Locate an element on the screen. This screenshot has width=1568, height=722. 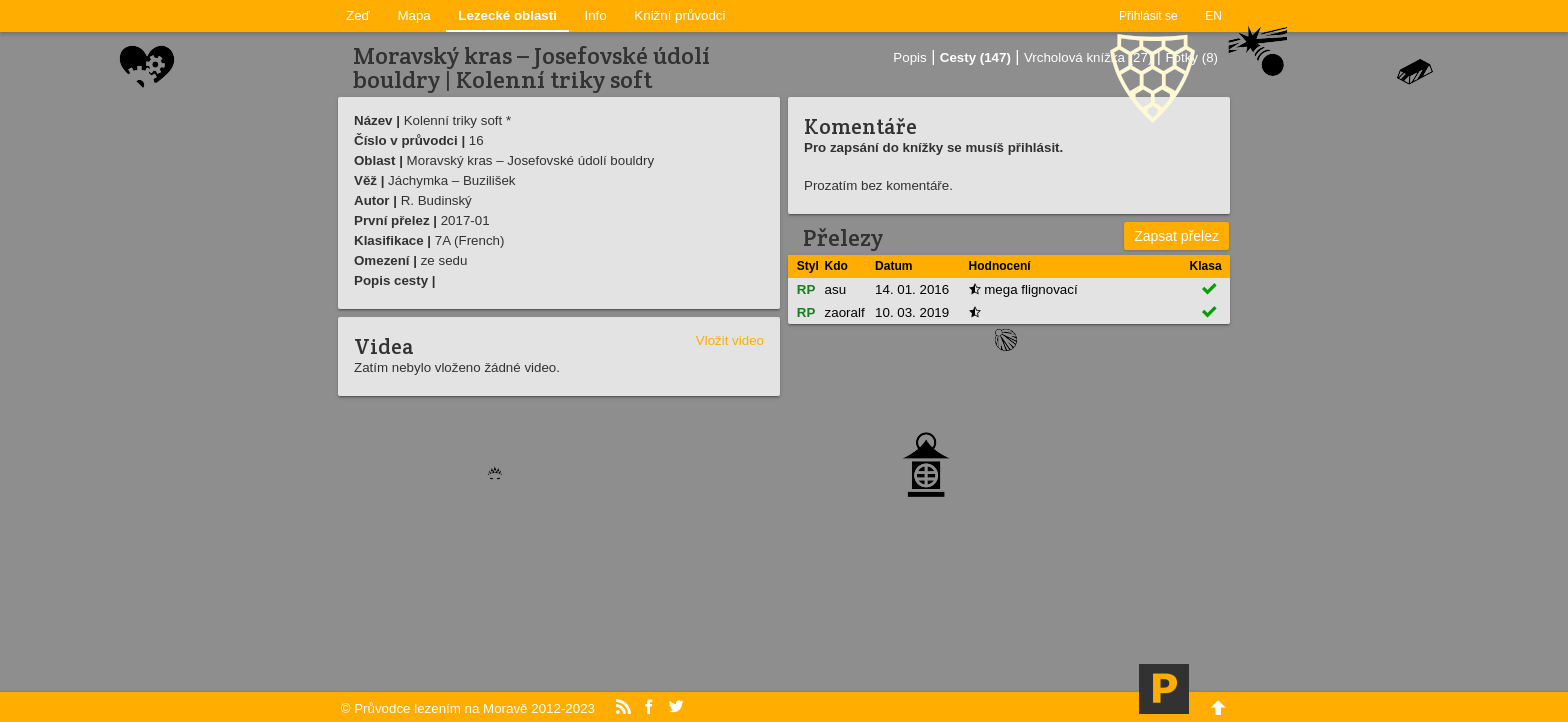
represents metal or raw material resources in a game is located at coordinates (1415, 72).